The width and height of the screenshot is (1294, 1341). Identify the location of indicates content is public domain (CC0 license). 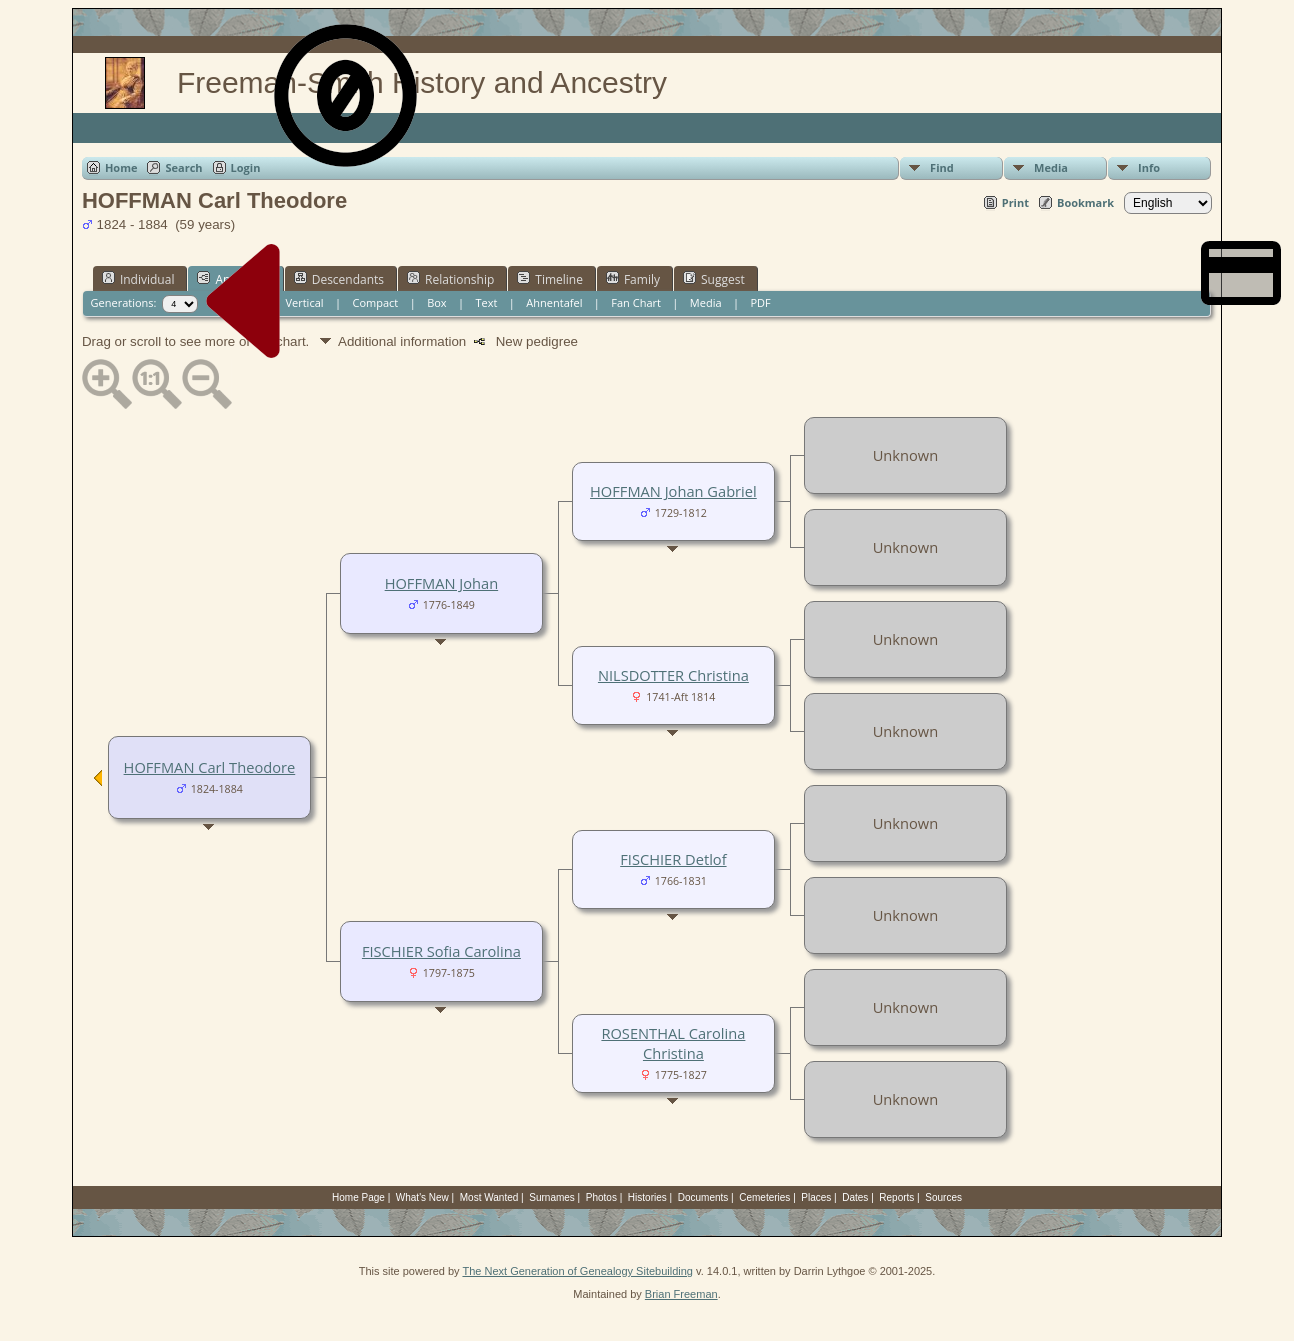
(345, 95).